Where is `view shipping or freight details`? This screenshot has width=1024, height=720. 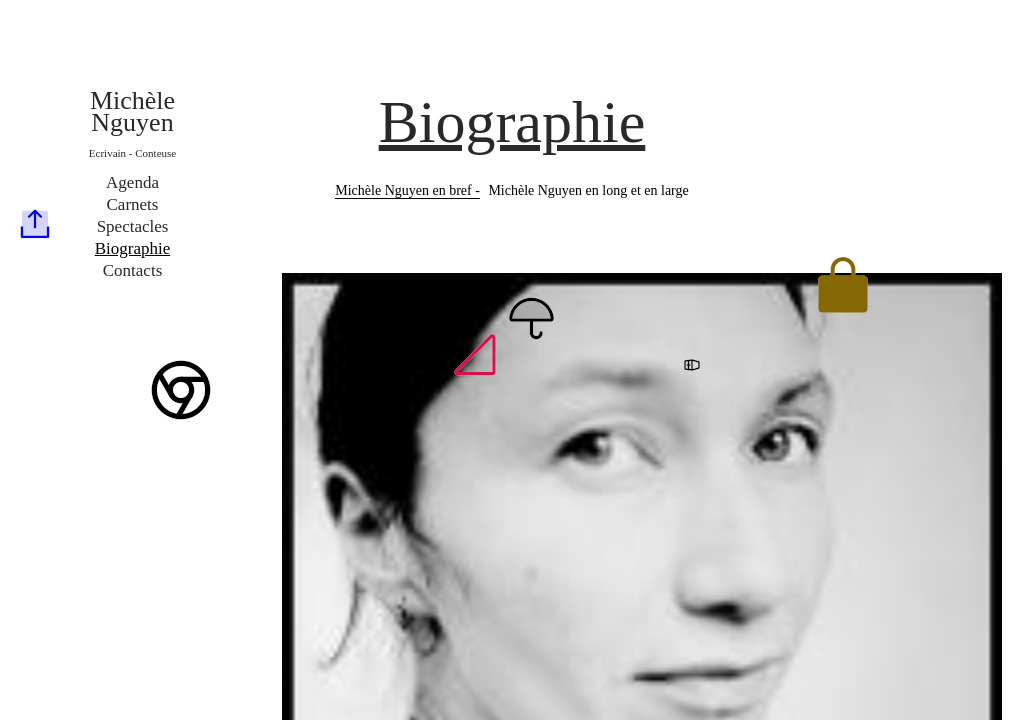 view shipping or freight details is located at coordinates (692, 365).